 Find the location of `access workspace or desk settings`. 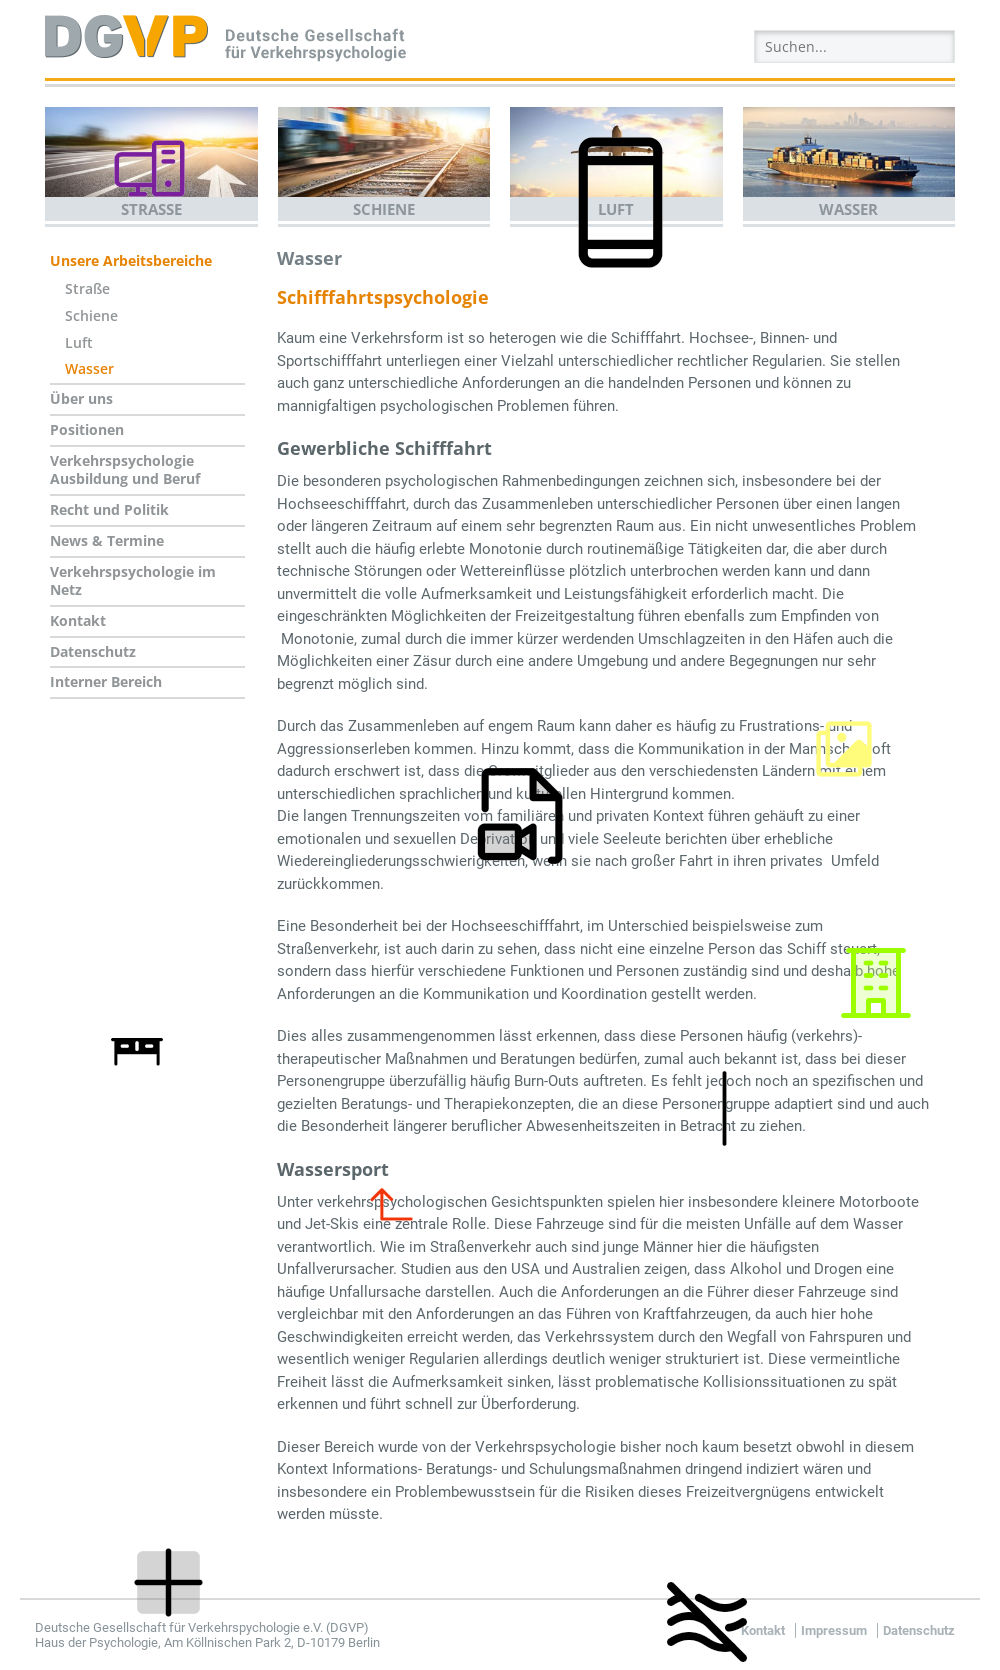

access workspace or desk settings is located at coordinates (137, 1051).